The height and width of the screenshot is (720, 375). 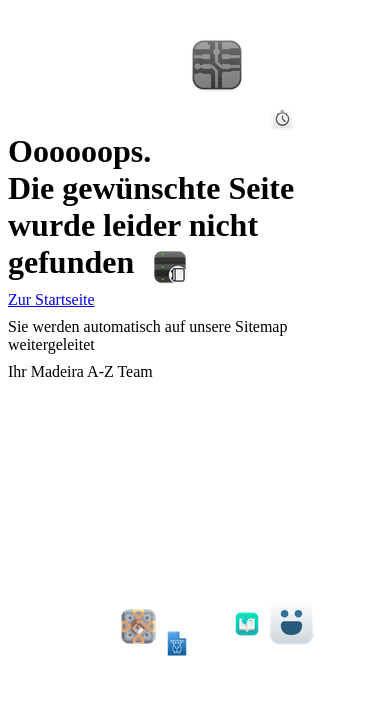 I want to click on launch a boy and his blob game, so click(x=291, y=622).